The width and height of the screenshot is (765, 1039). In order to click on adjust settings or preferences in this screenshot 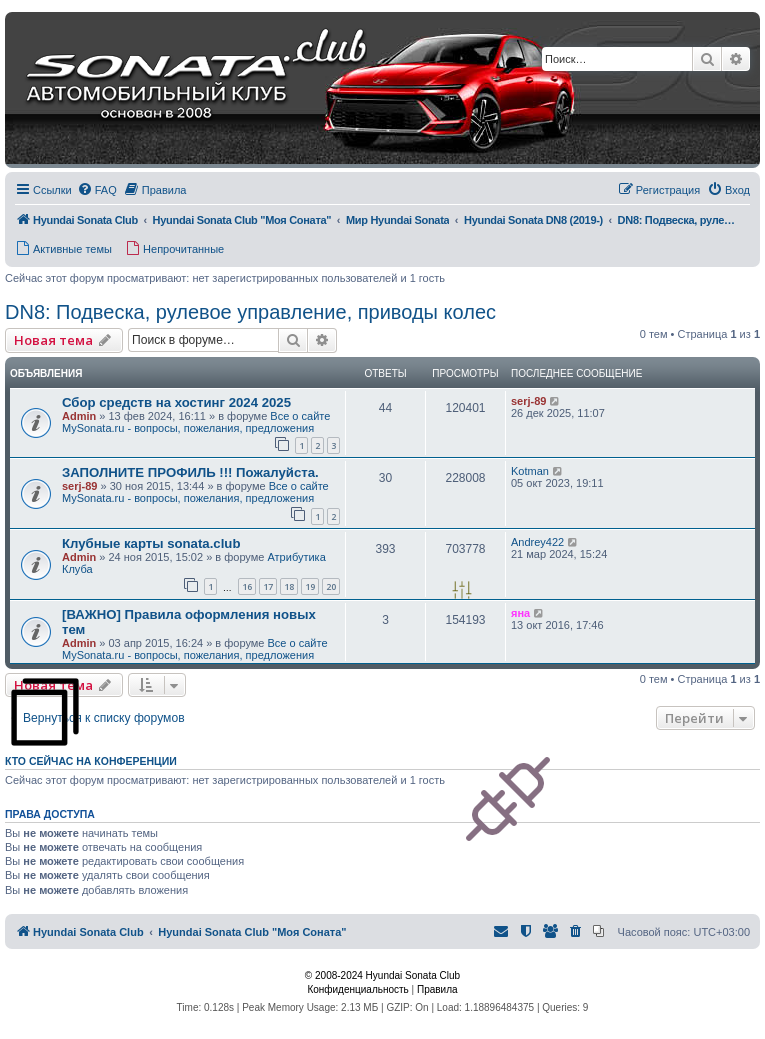, I will do `click(462, 590)`.